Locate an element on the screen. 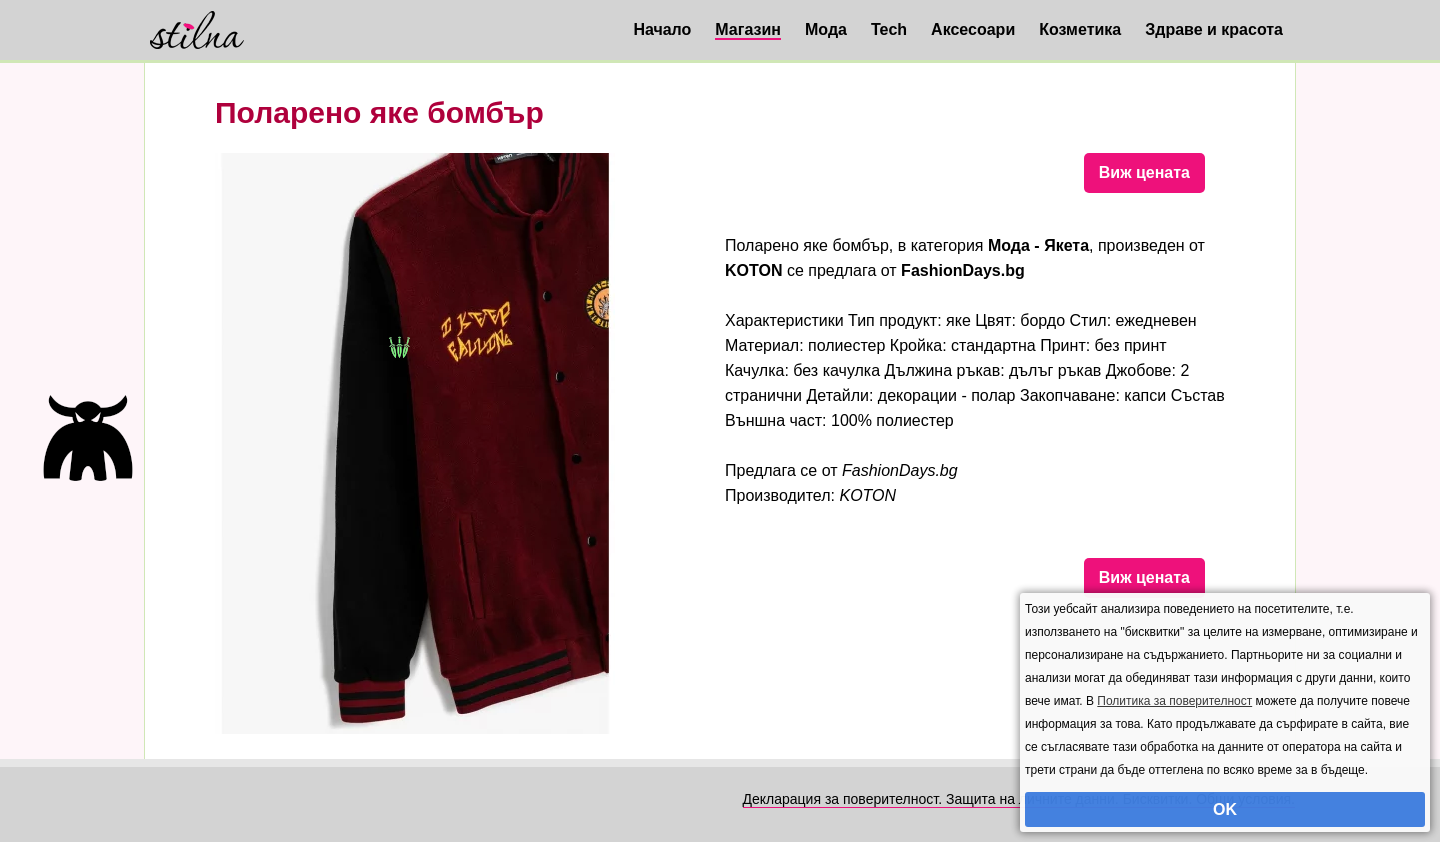  select brute character class is located at coordinates (88, 438).